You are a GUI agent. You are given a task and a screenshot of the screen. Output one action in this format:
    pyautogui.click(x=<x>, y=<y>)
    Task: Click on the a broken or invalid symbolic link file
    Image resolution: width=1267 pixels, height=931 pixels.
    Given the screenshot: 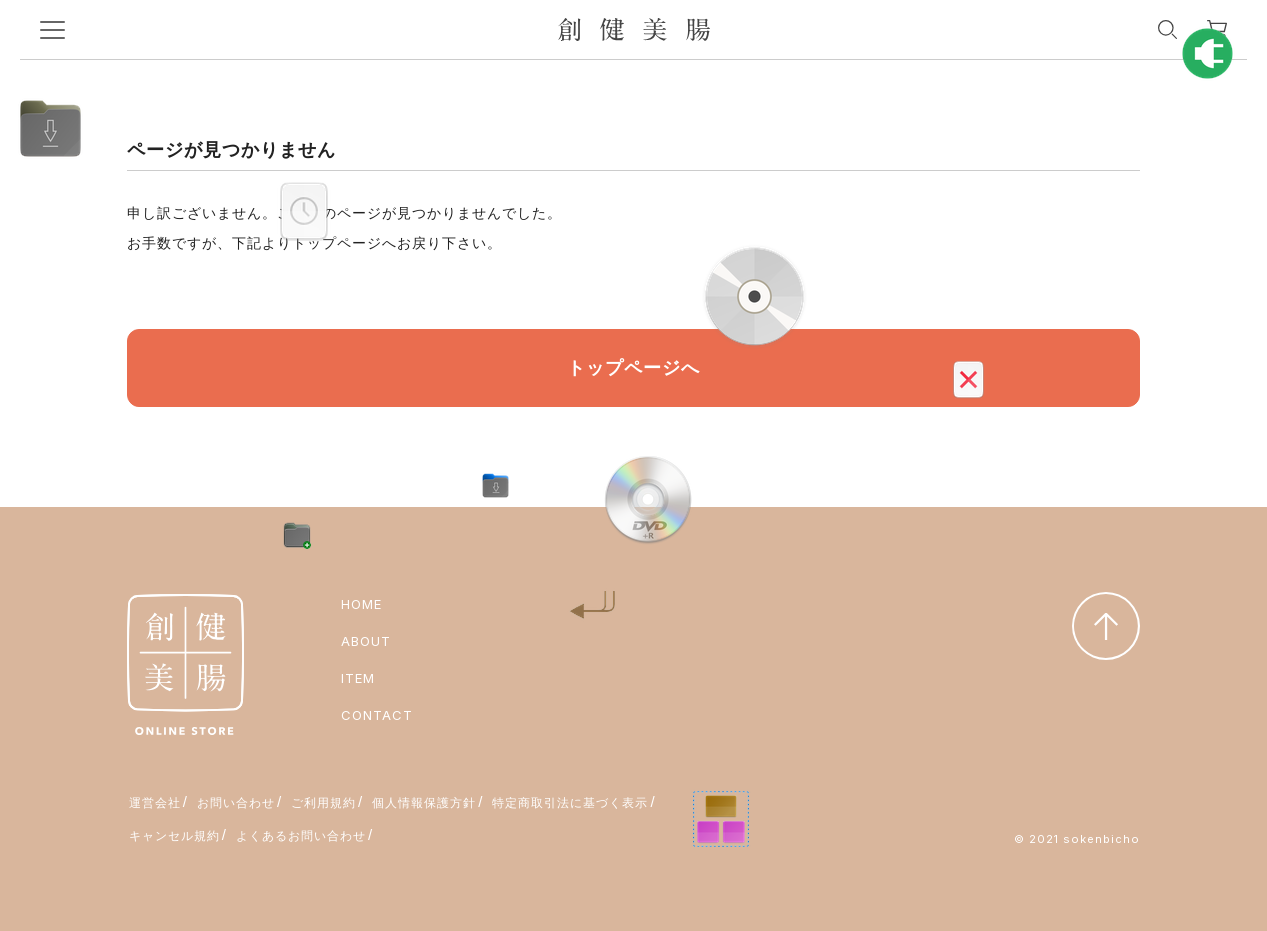 What is the action you would take?
    pyautogui.click(x=968, y=379)
    